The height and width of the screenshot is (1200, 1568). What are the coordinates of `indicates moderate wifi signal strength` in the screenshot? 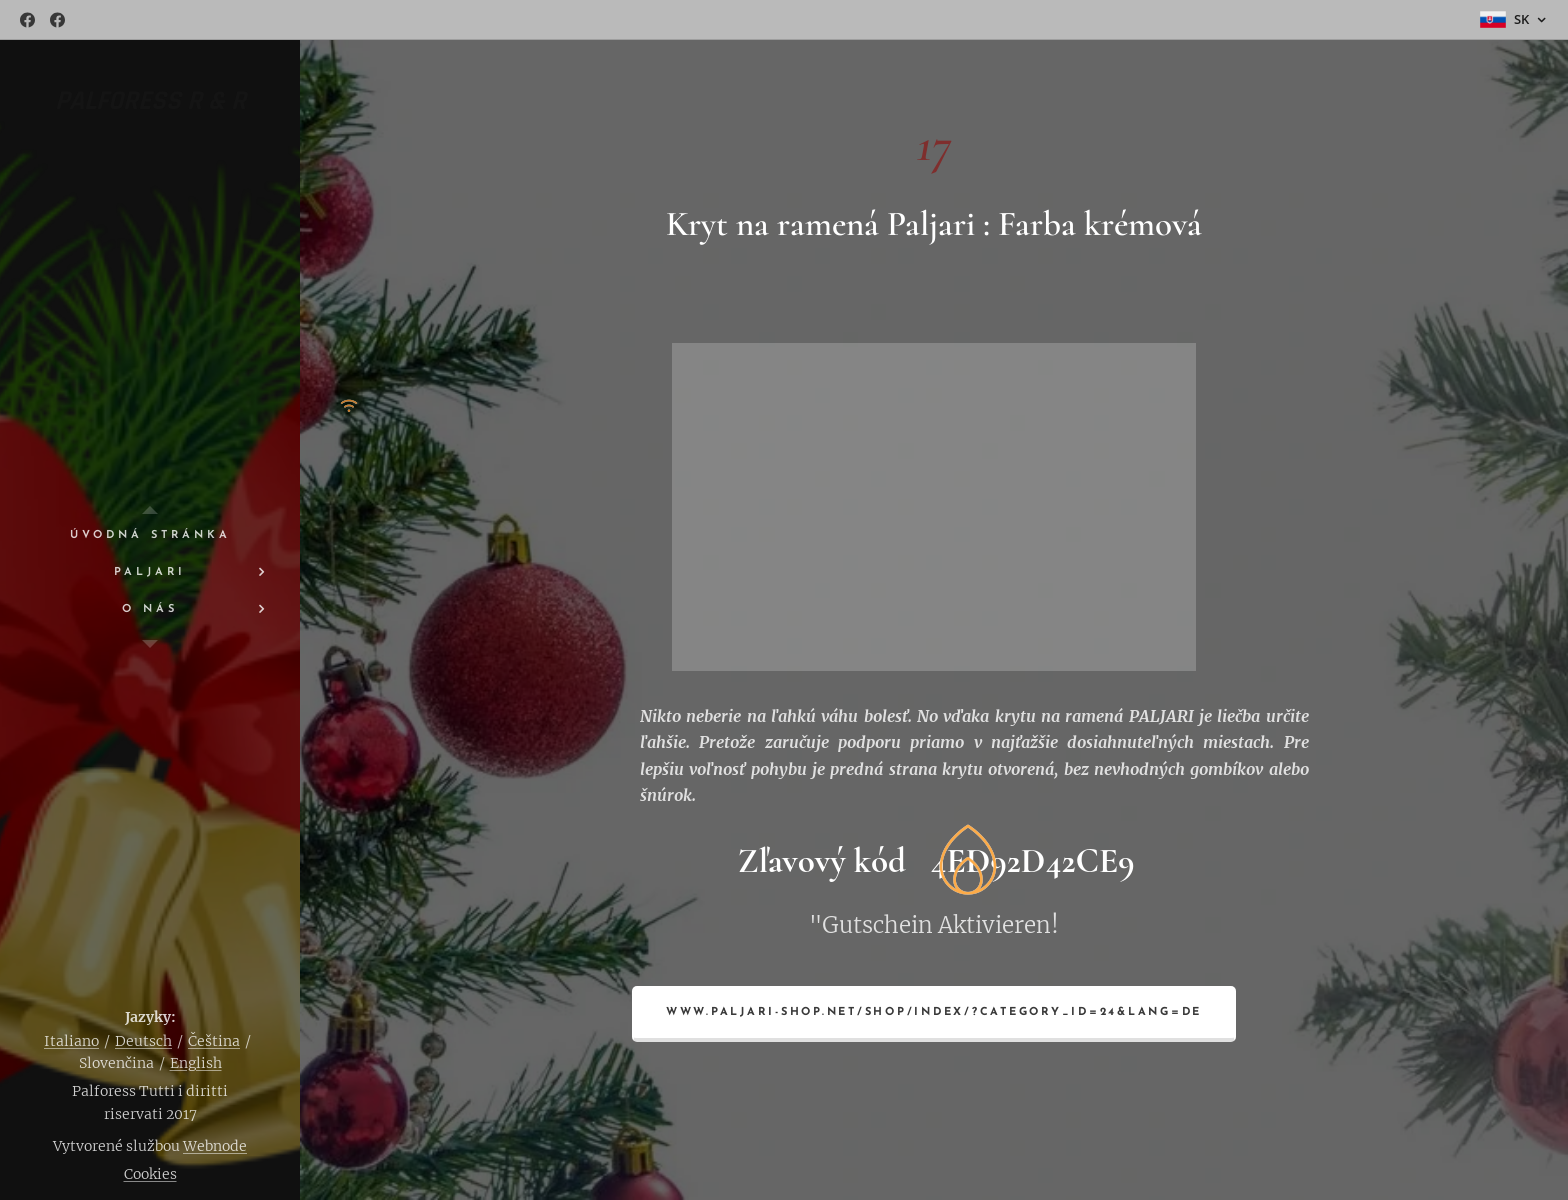 It's located at (349, 403).